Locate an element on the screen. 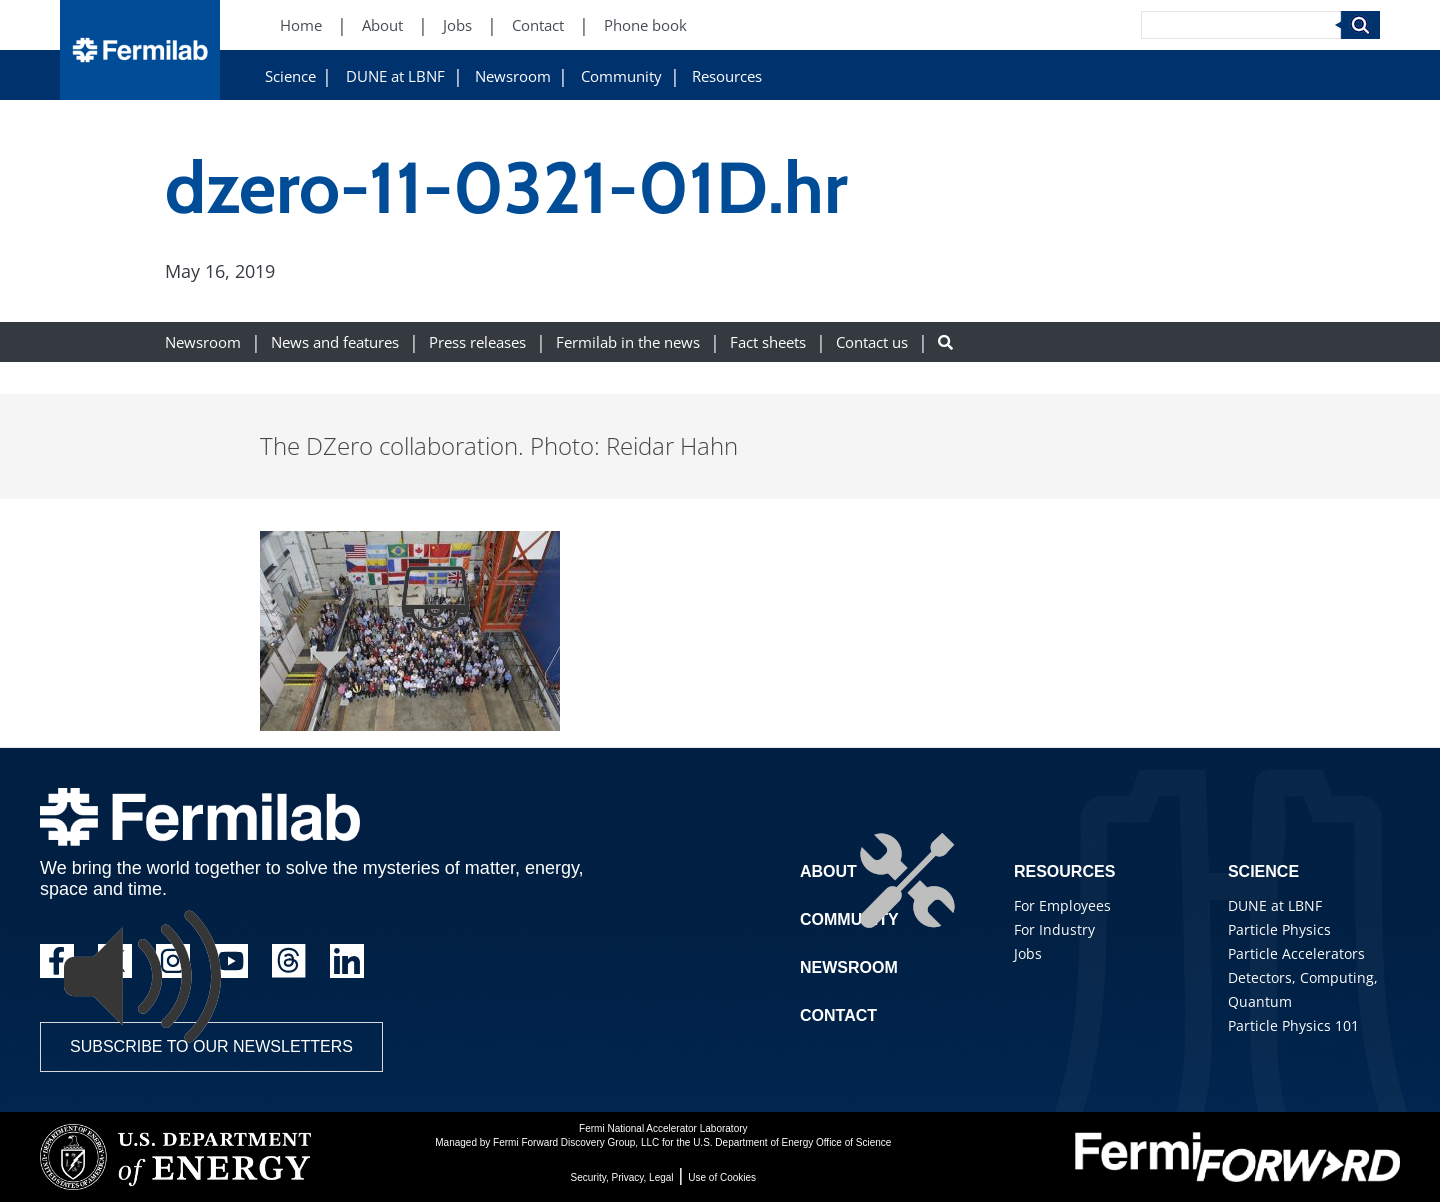 The height and width of the screenshot is (1202, 1440). adjust audio volume settings is located at coordinates (142, 976).